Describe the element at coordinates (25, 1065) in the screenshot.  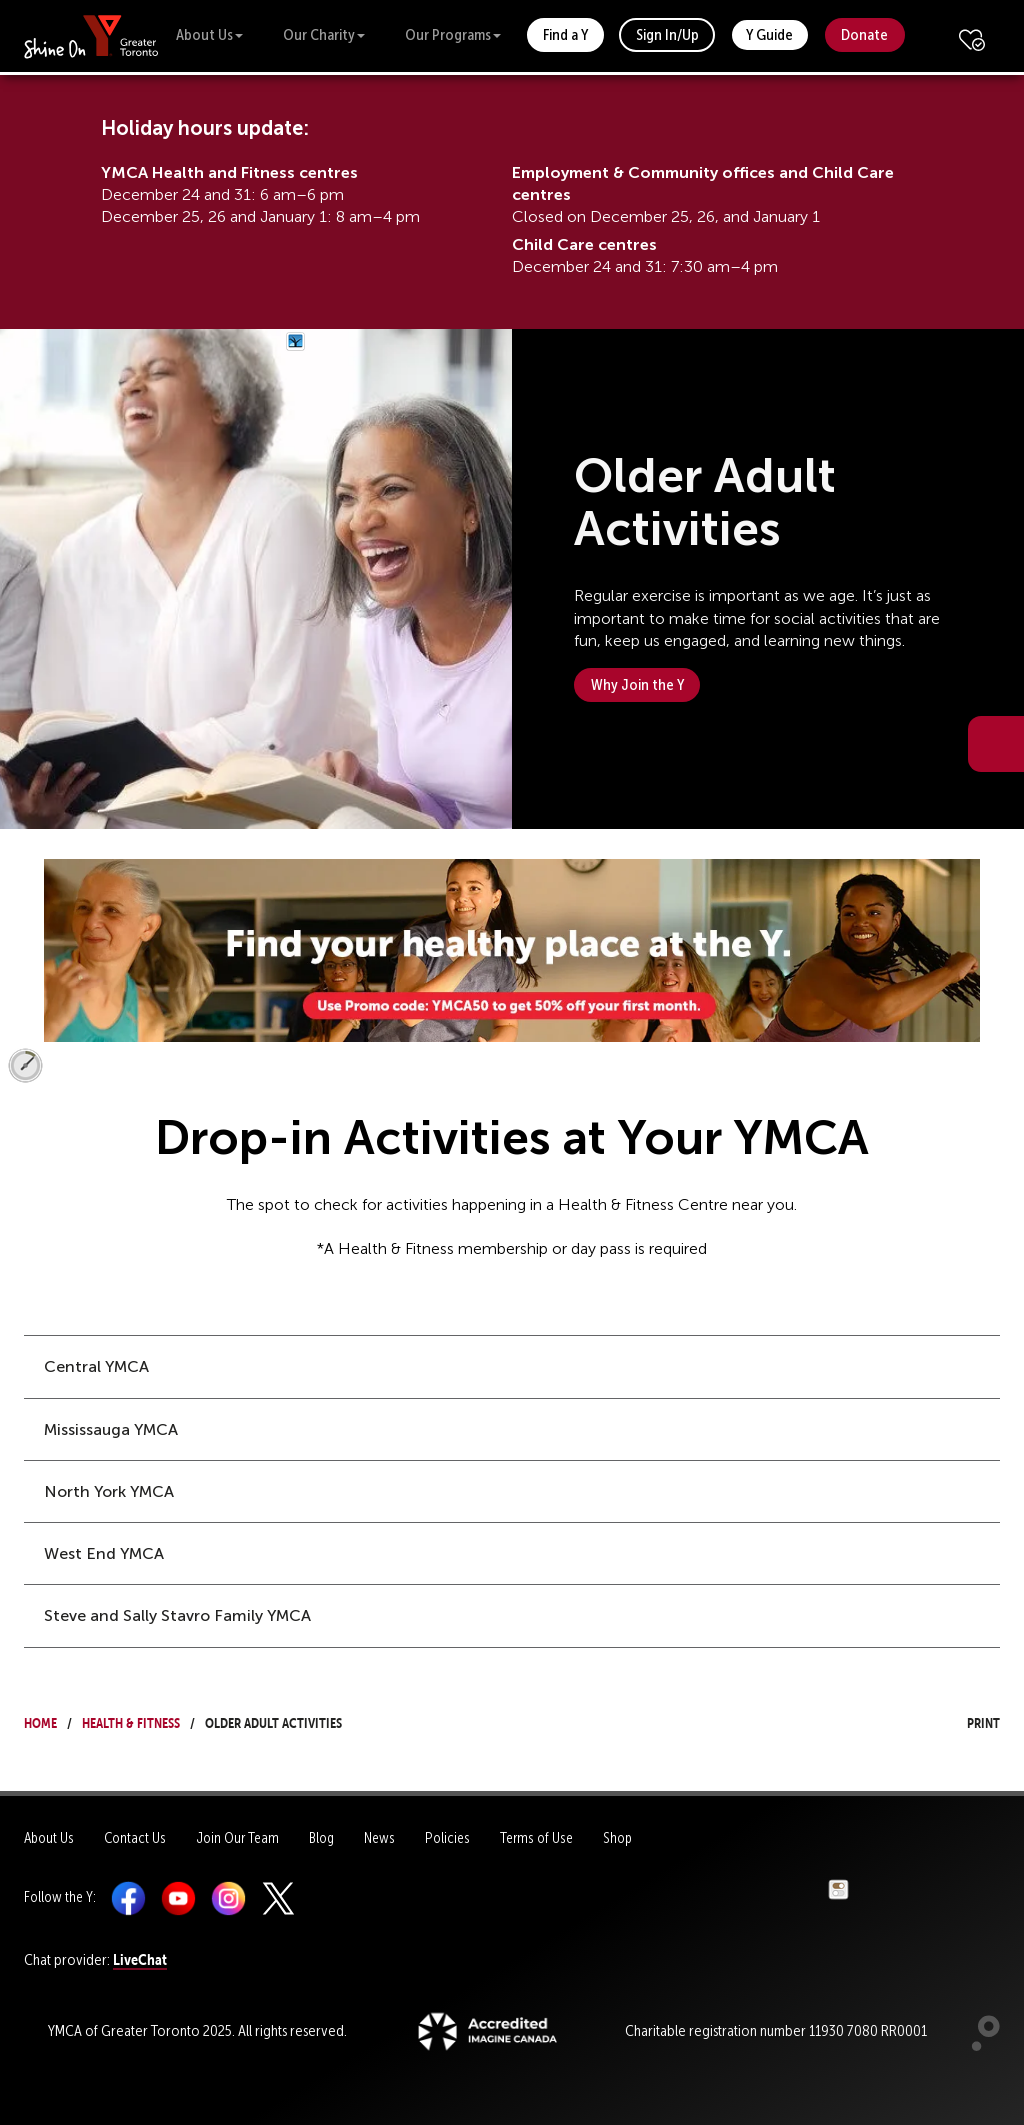
I see `open sysprof system profiler application` at that location.